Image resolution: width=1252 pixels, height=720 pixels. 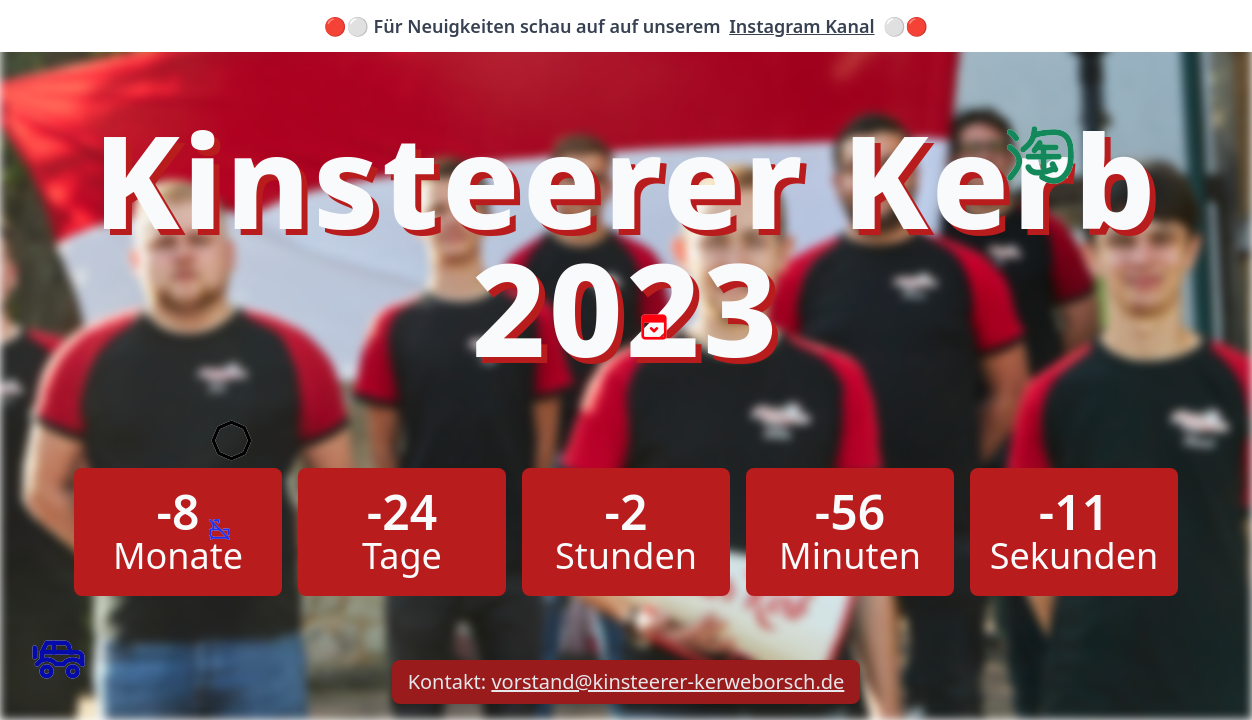 What do you see at coordinates (1040, 153) in the screenshot?
I see `open taobao shopping app` at bounding box center [1040, 153].